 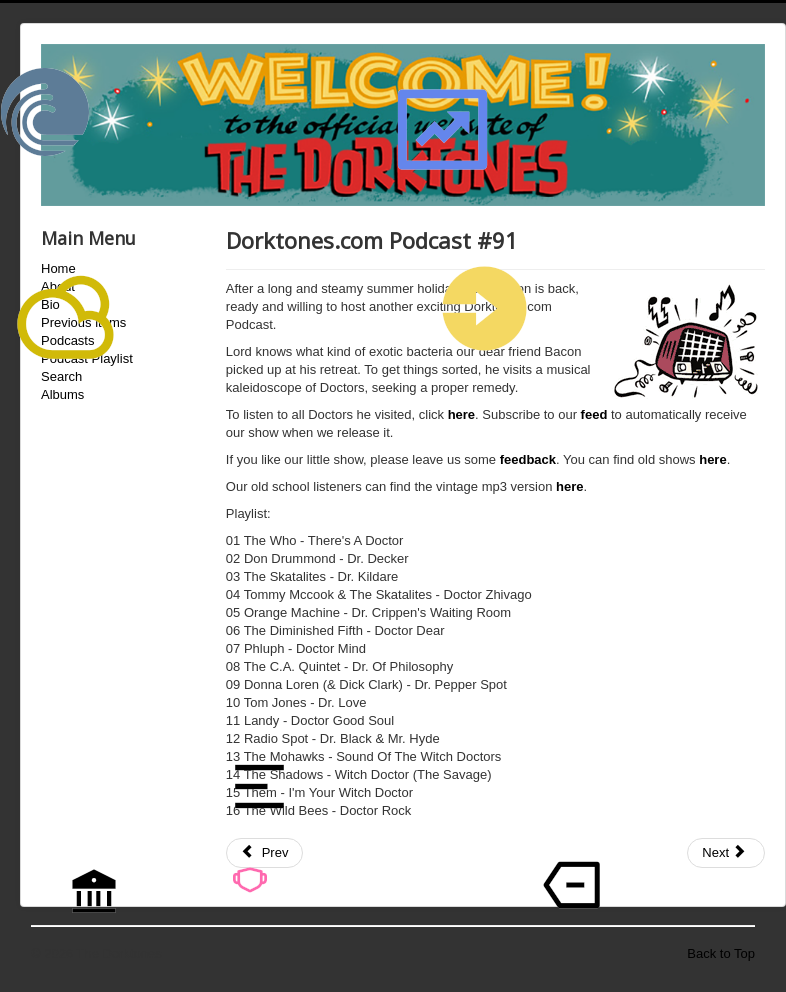 I want to click on indicates face mask required, so click(x=250, y=880).